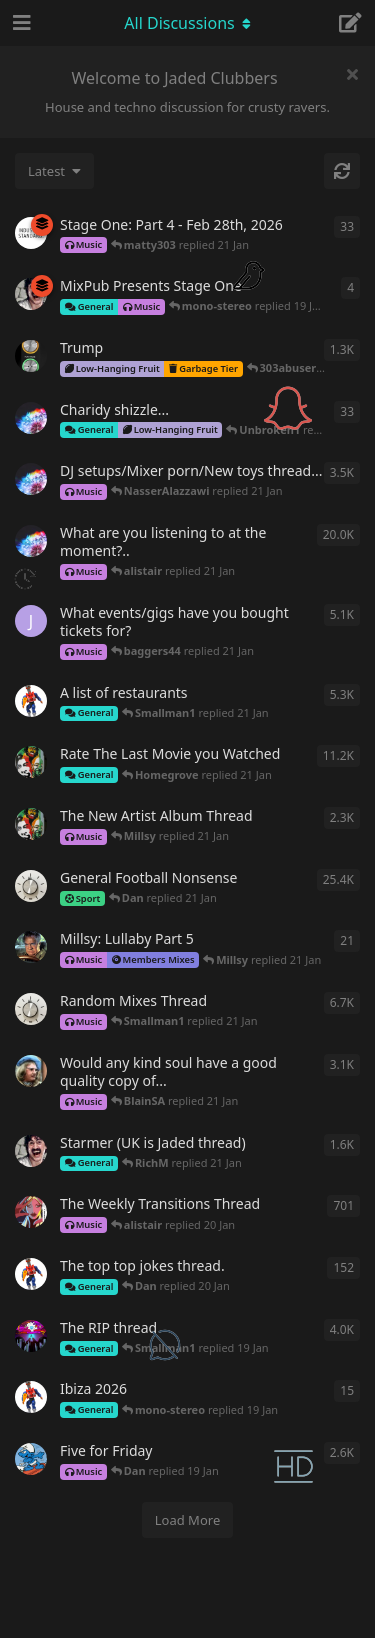  What do you see at coordinates (288, 409) in the screenshot?
I see `open snapchat app` at bounding box center [288, 409].